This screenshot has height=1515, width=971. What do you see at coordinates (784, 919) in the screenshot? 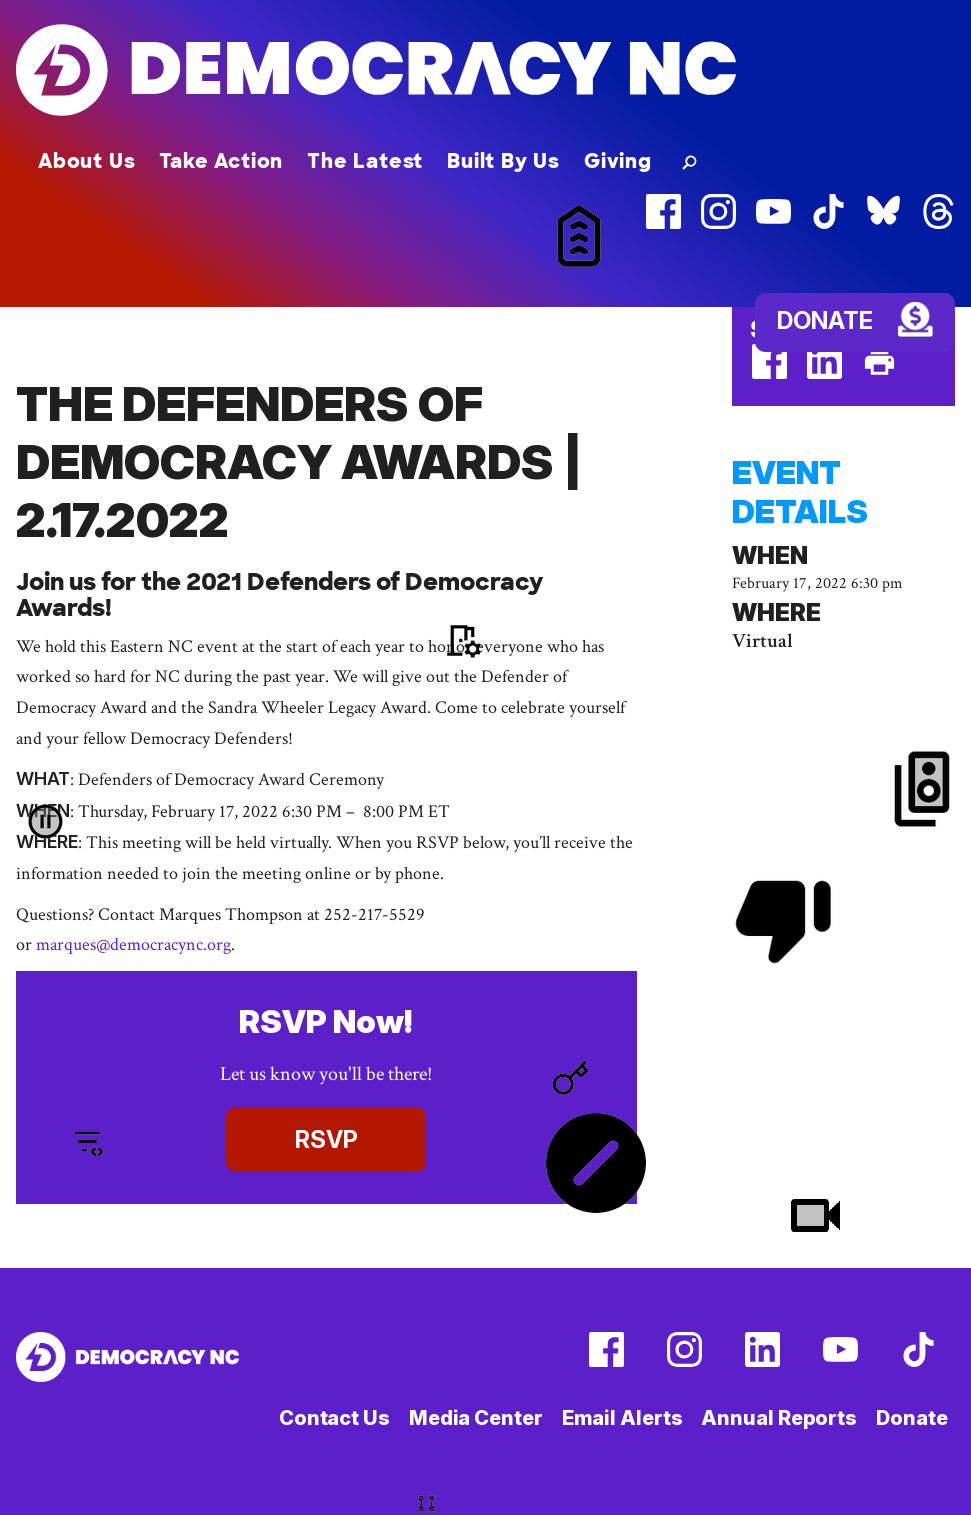
I see `dislike or downvote content` at bounding box center [784, 919].